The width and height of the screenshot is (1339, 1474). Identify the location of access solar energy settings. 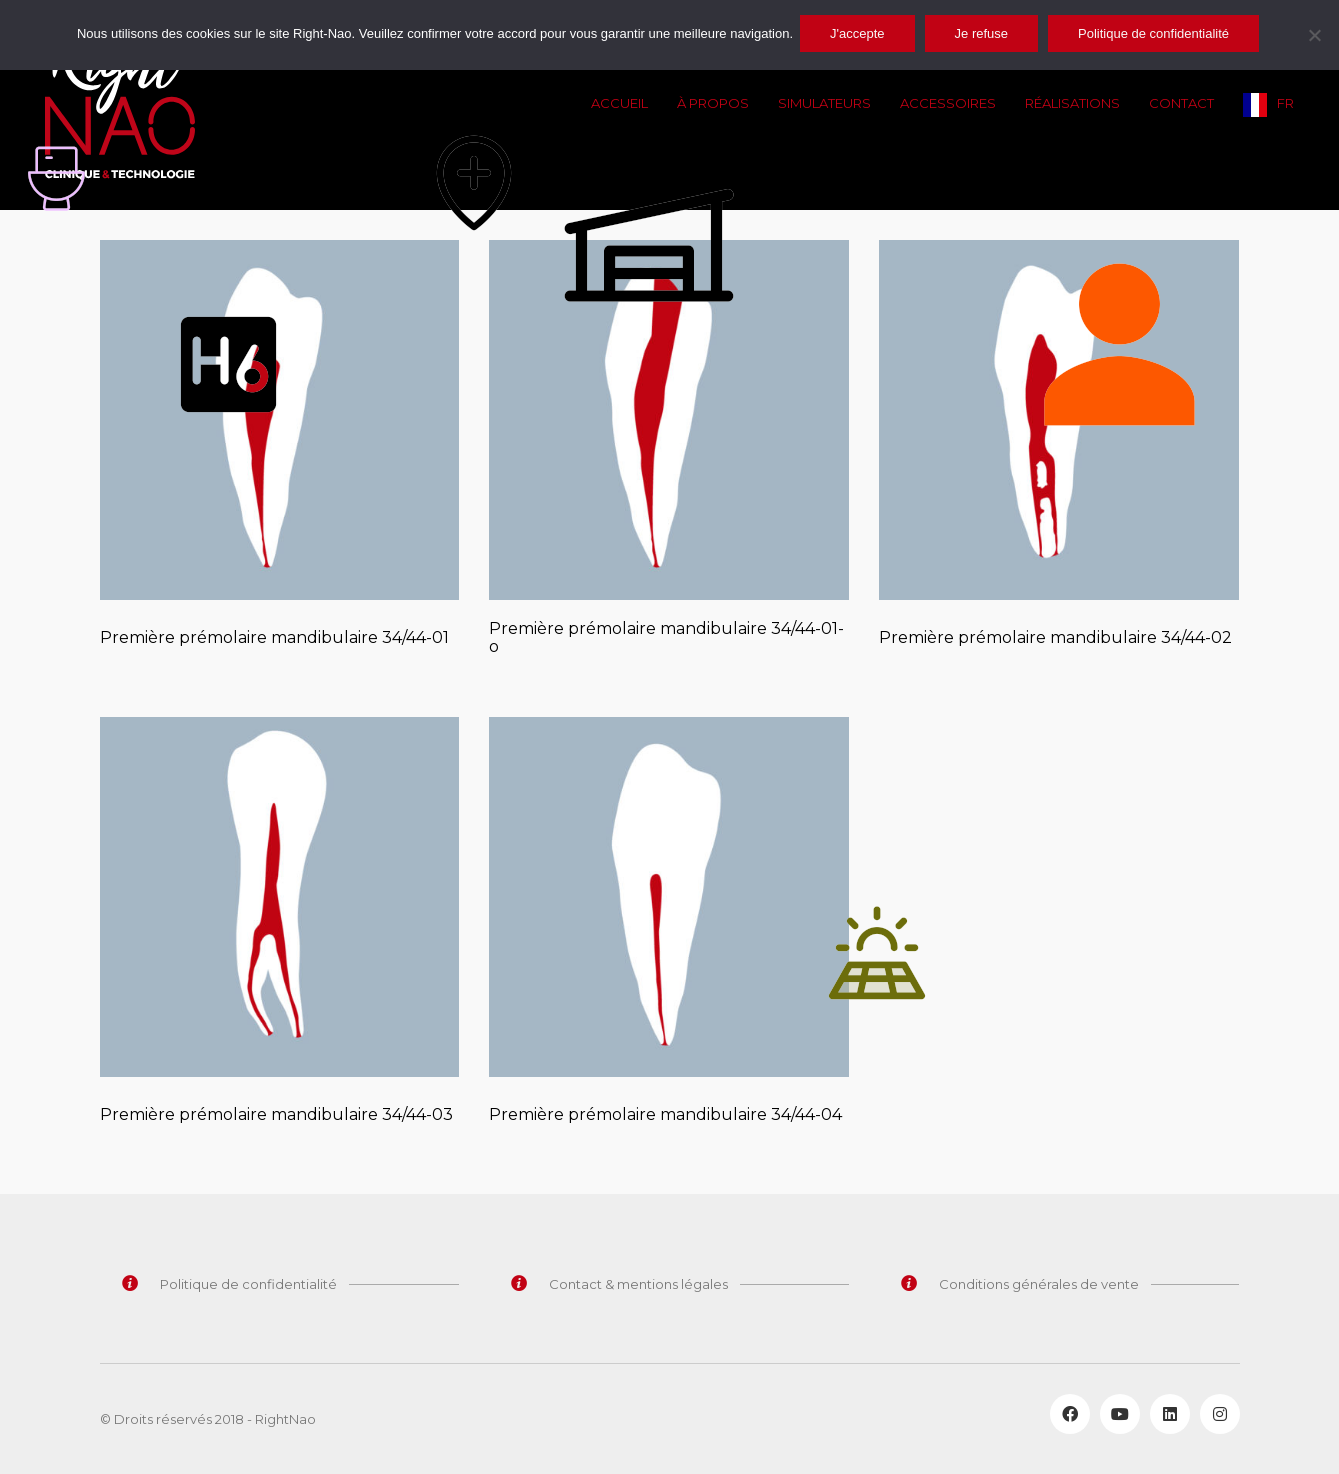
(877, 958).